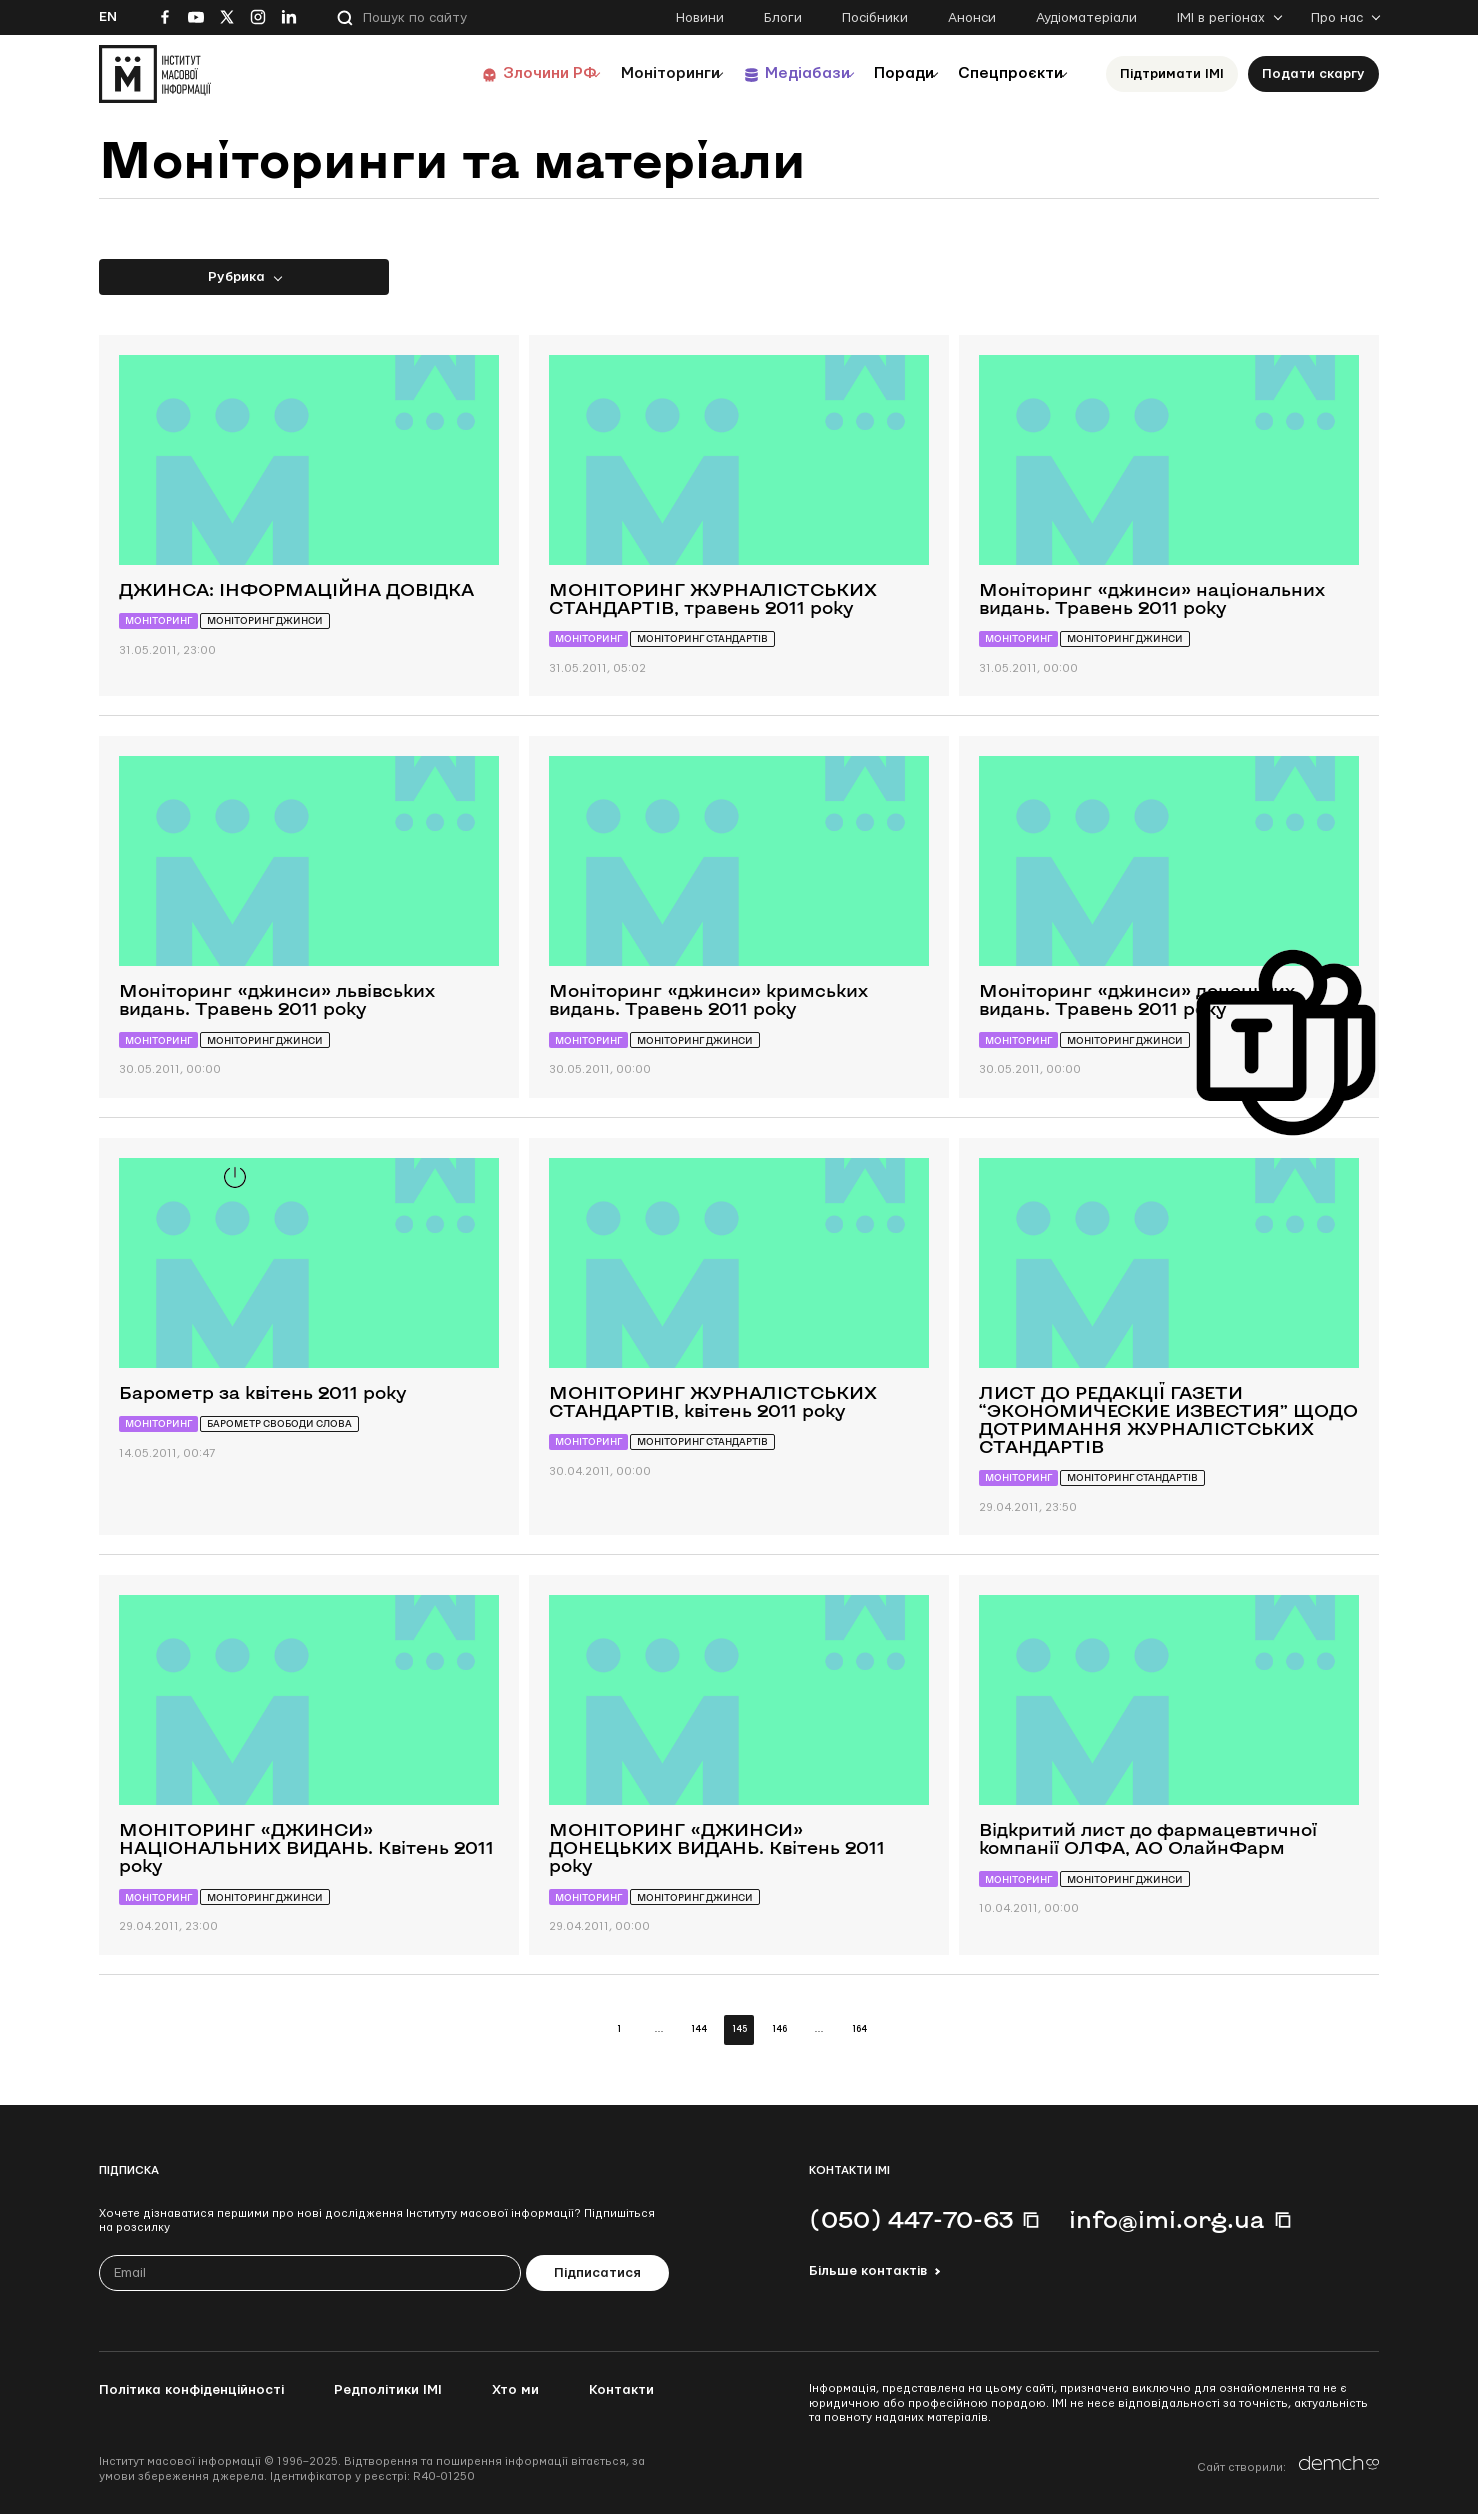 The height and width of the screenshot is (2514, 1478). What do you see at coordinates (235, 1177) in the screenshot?
I see `turn off or shut down the device` at bounding box center [235, 1177].